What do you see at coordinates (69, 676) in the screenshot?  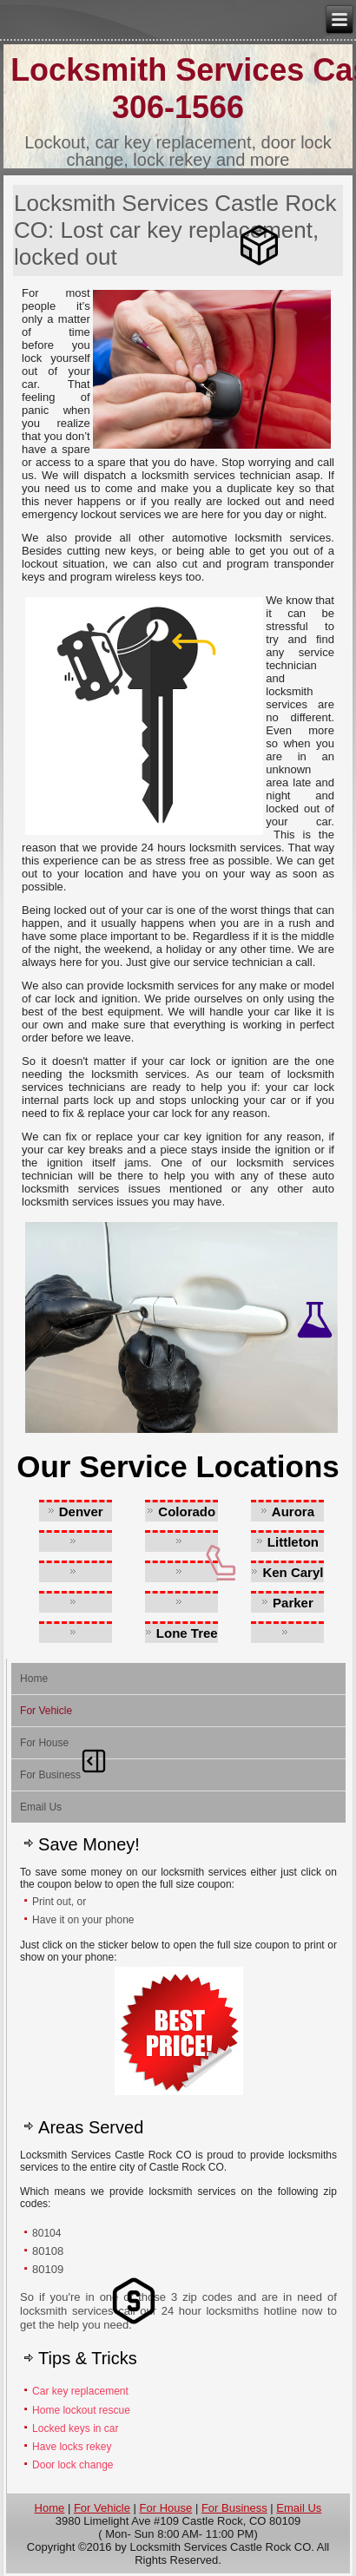 I see `view analytics or statistics` at bounding box center [69, 676].